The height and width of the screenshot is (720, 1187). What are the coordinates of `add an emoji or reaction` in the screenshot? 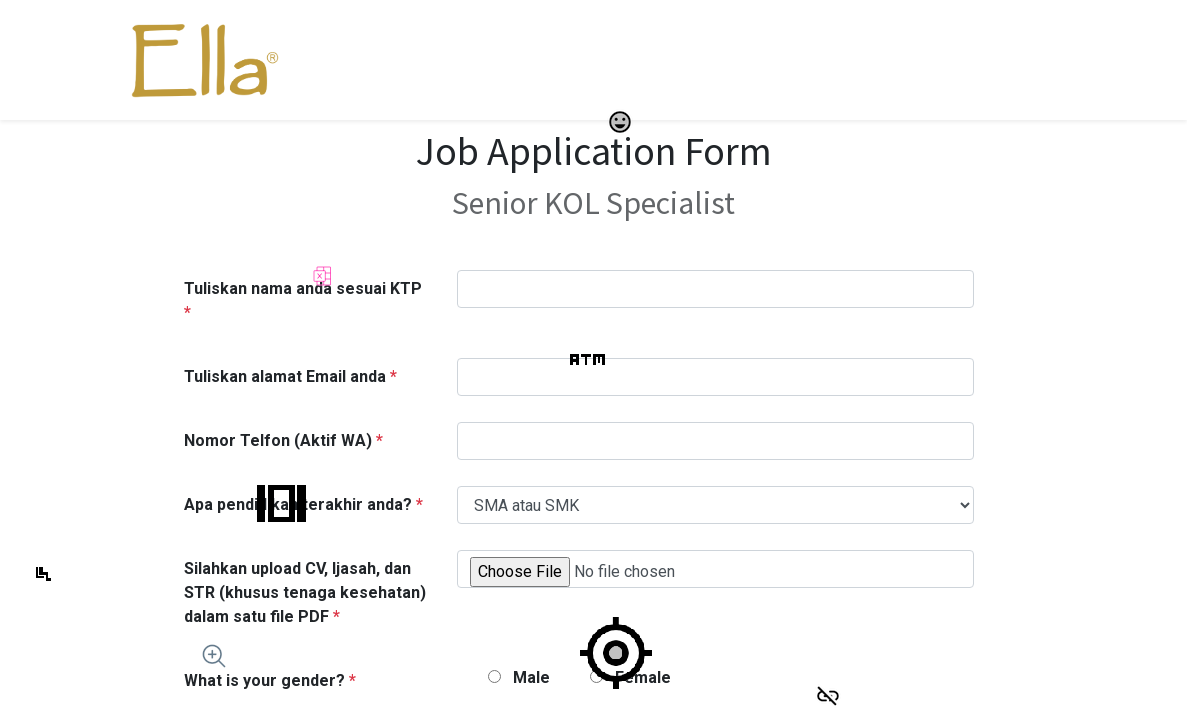 It's located at (620, 122).